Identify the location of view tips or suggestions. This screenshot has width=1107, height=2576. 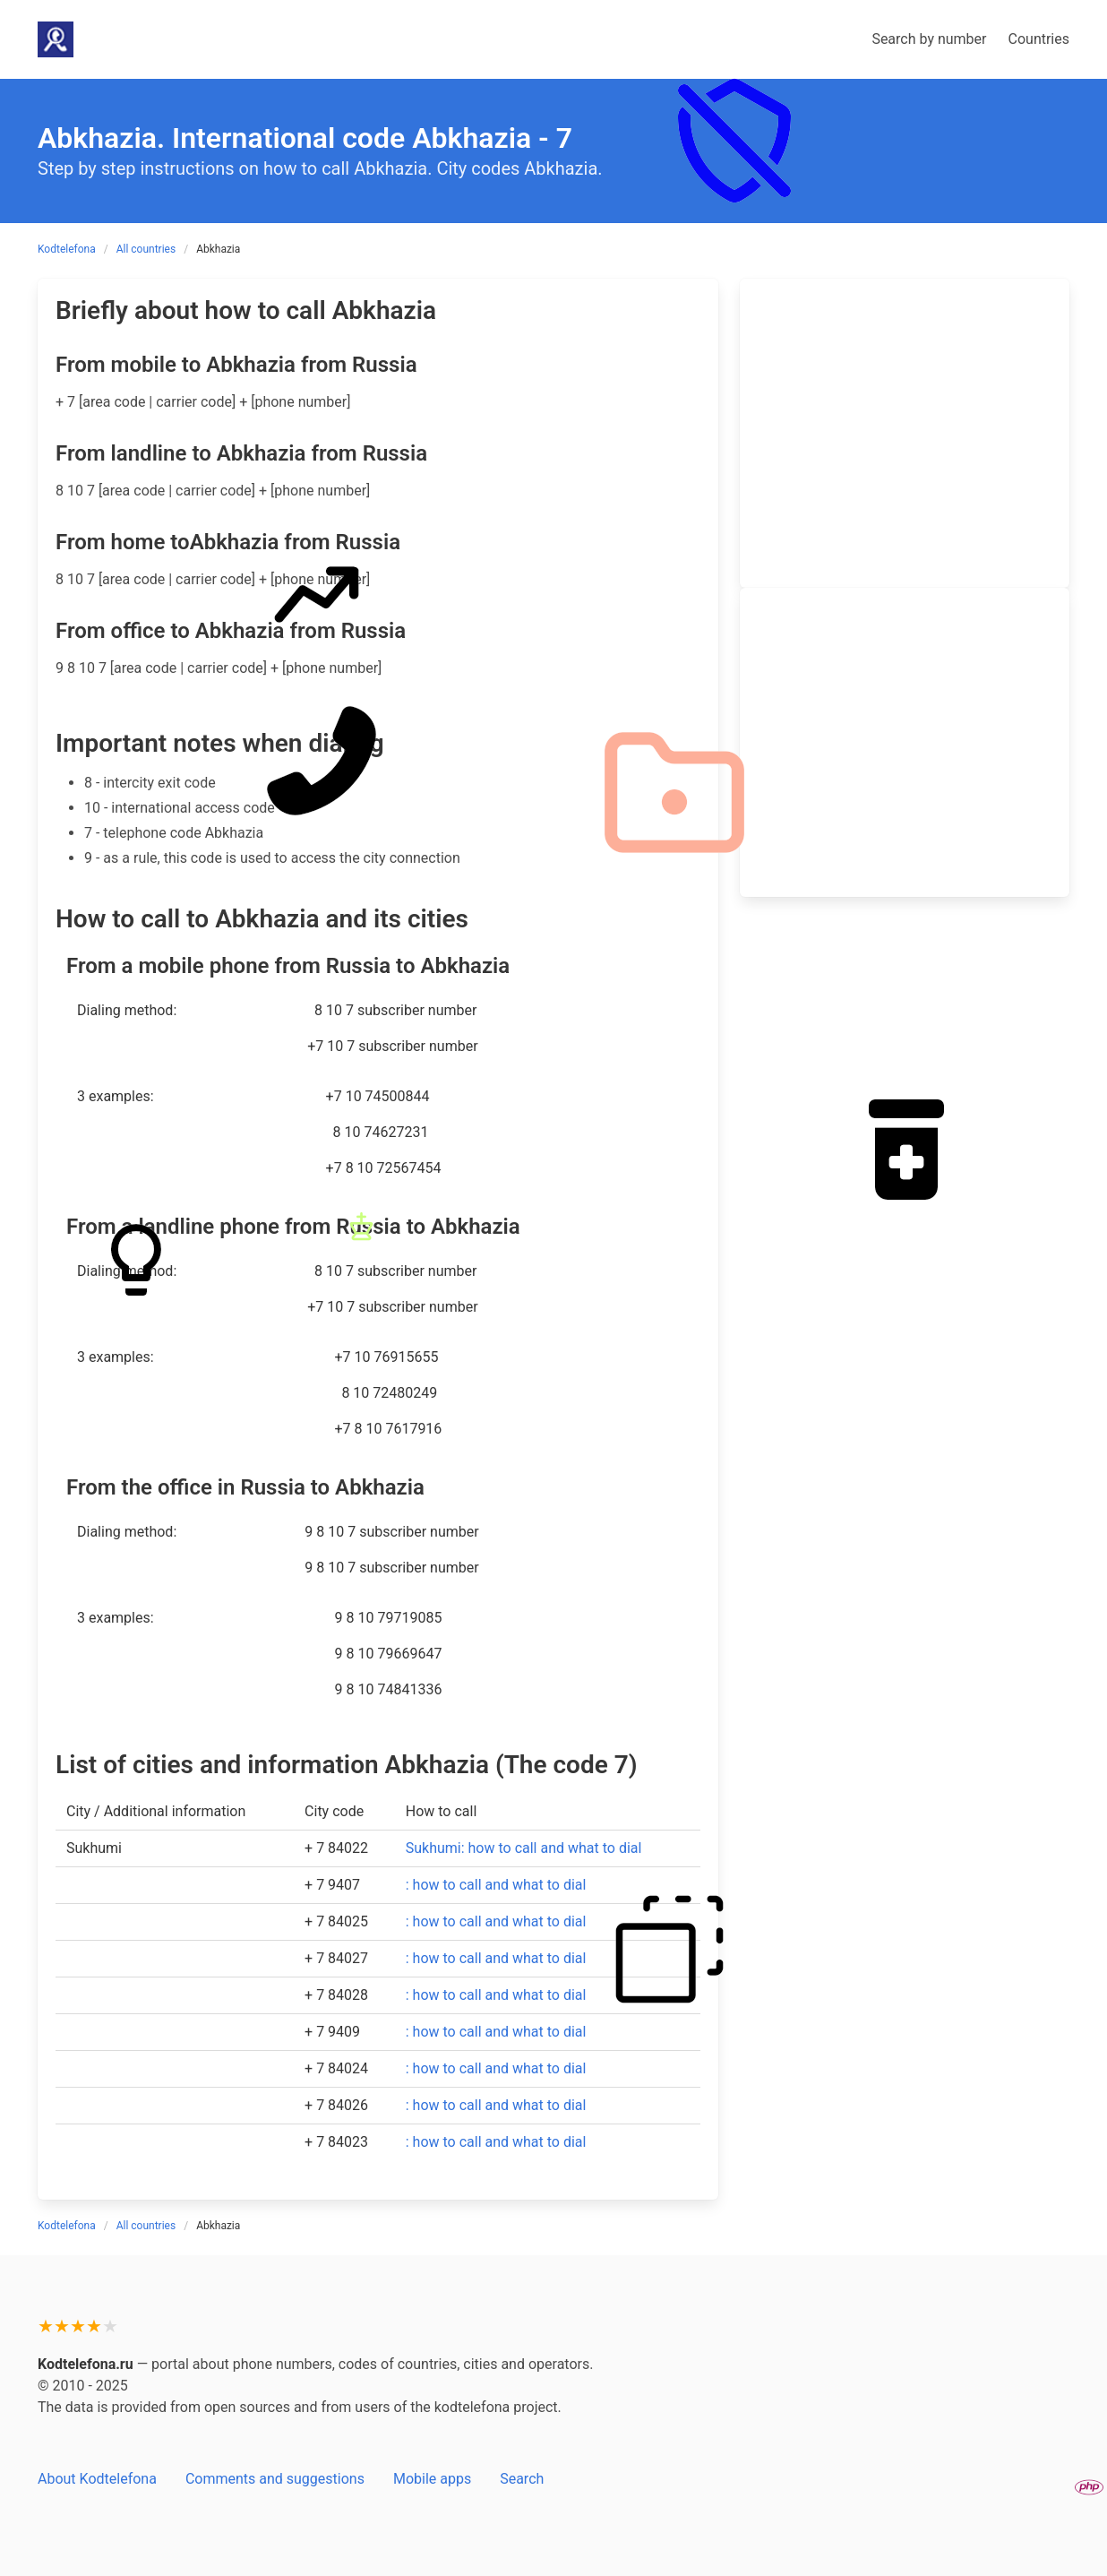
(136, 1260).